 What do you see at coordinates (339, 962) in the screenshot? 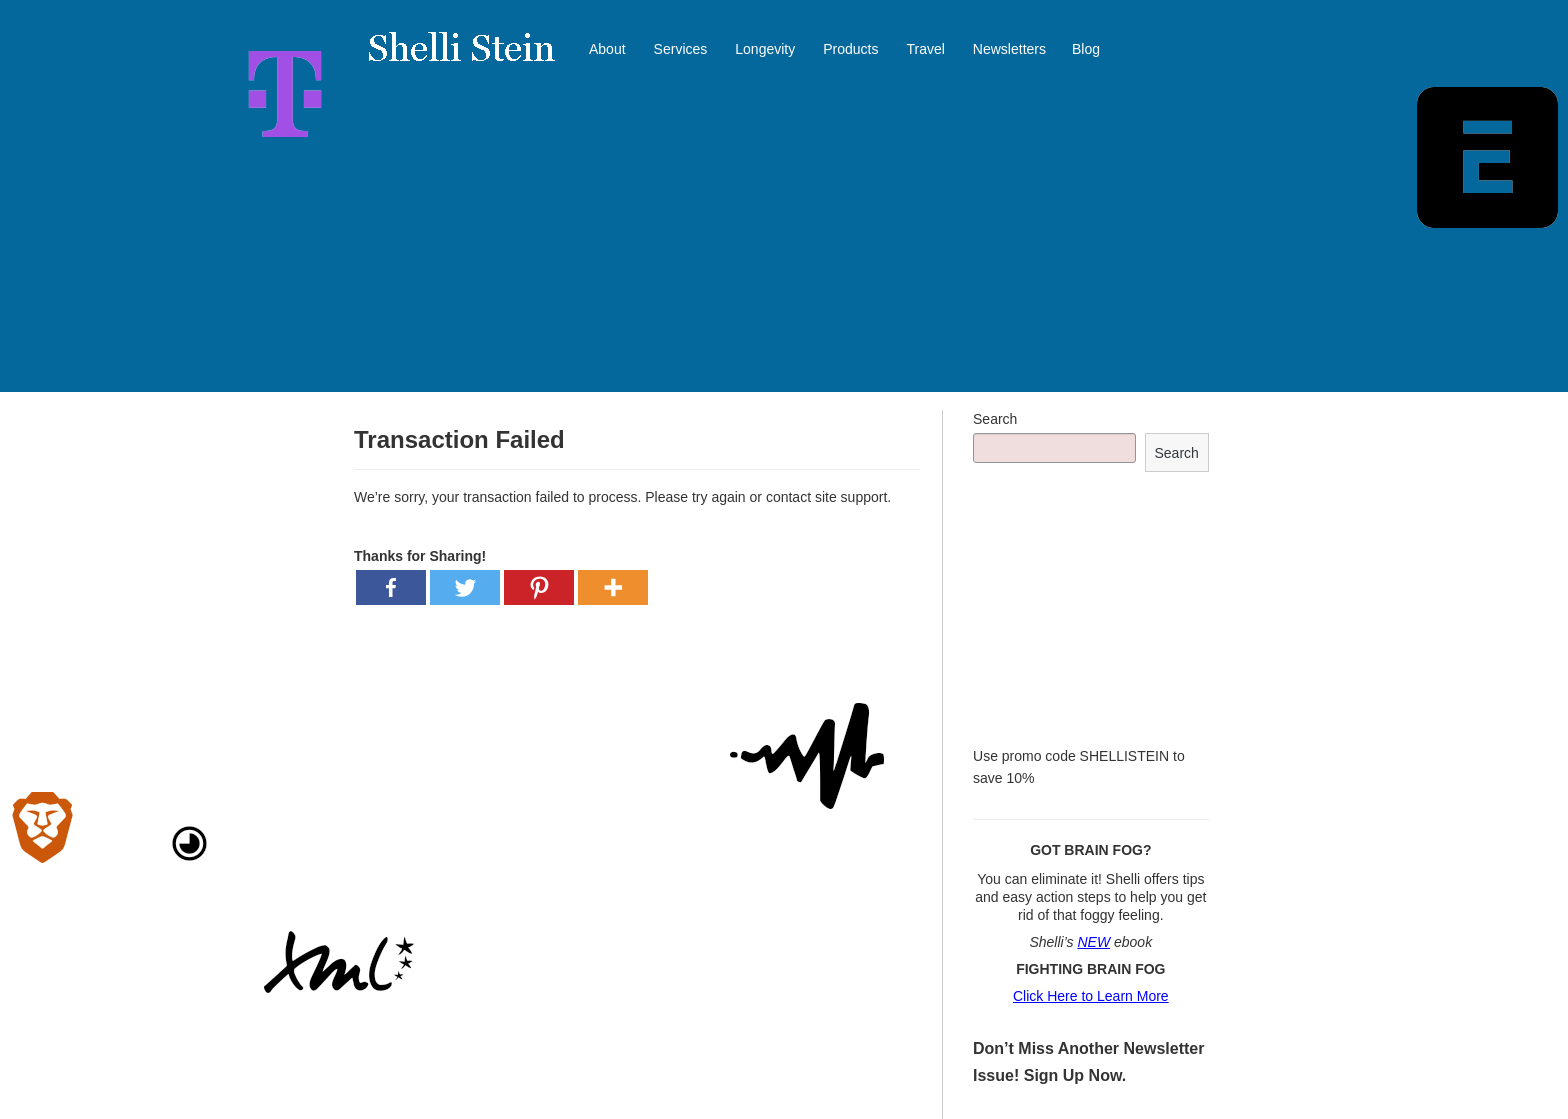
I see `indicates xml file format or data type` at bounding box center [339, 962].